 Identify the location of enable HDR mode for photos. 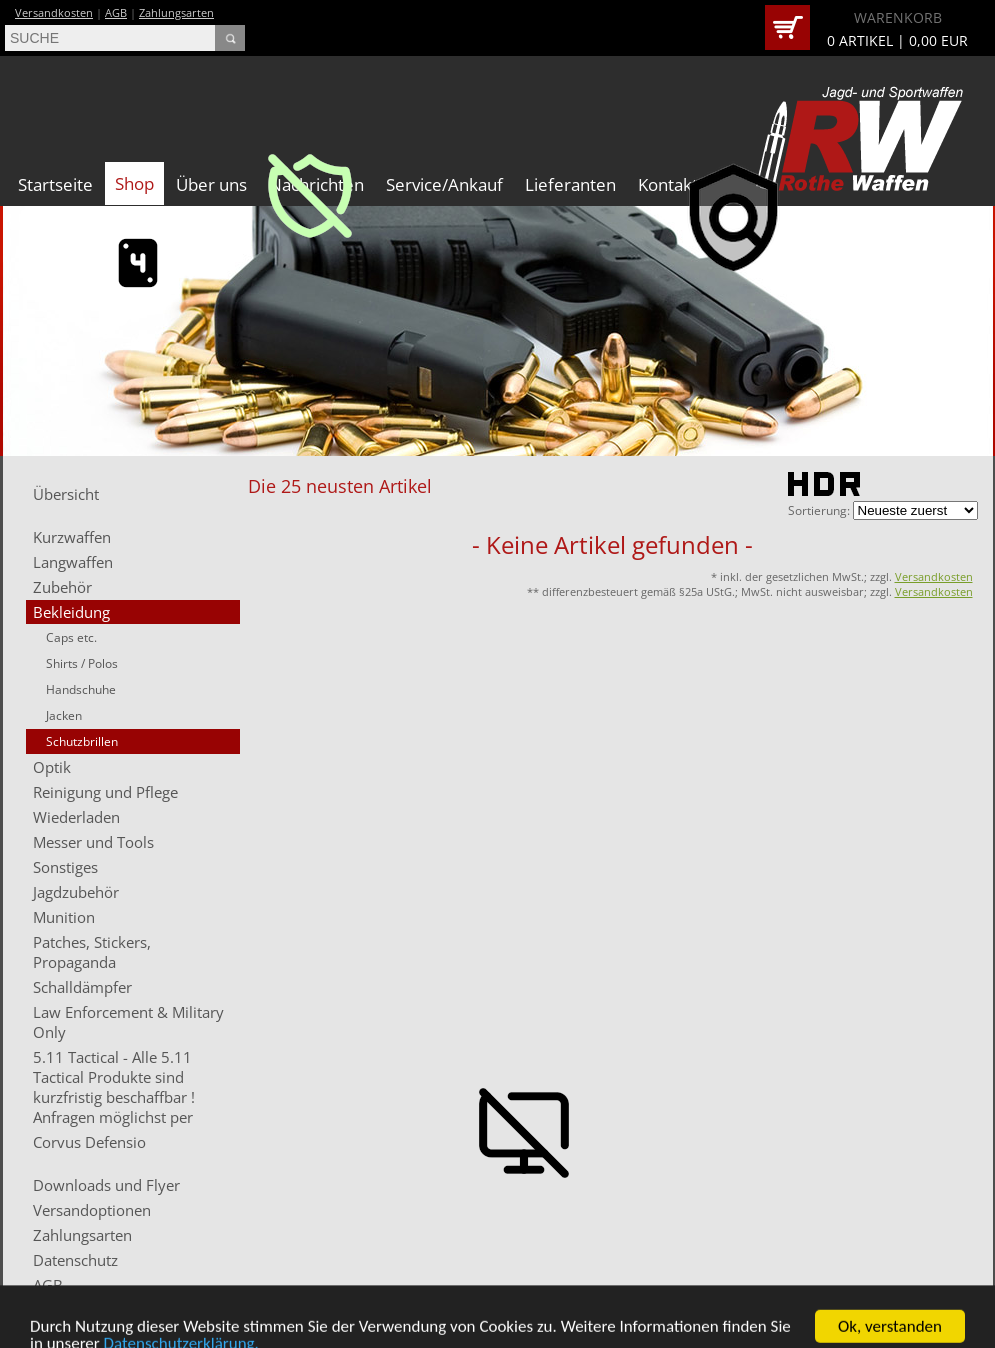
(824, 484).